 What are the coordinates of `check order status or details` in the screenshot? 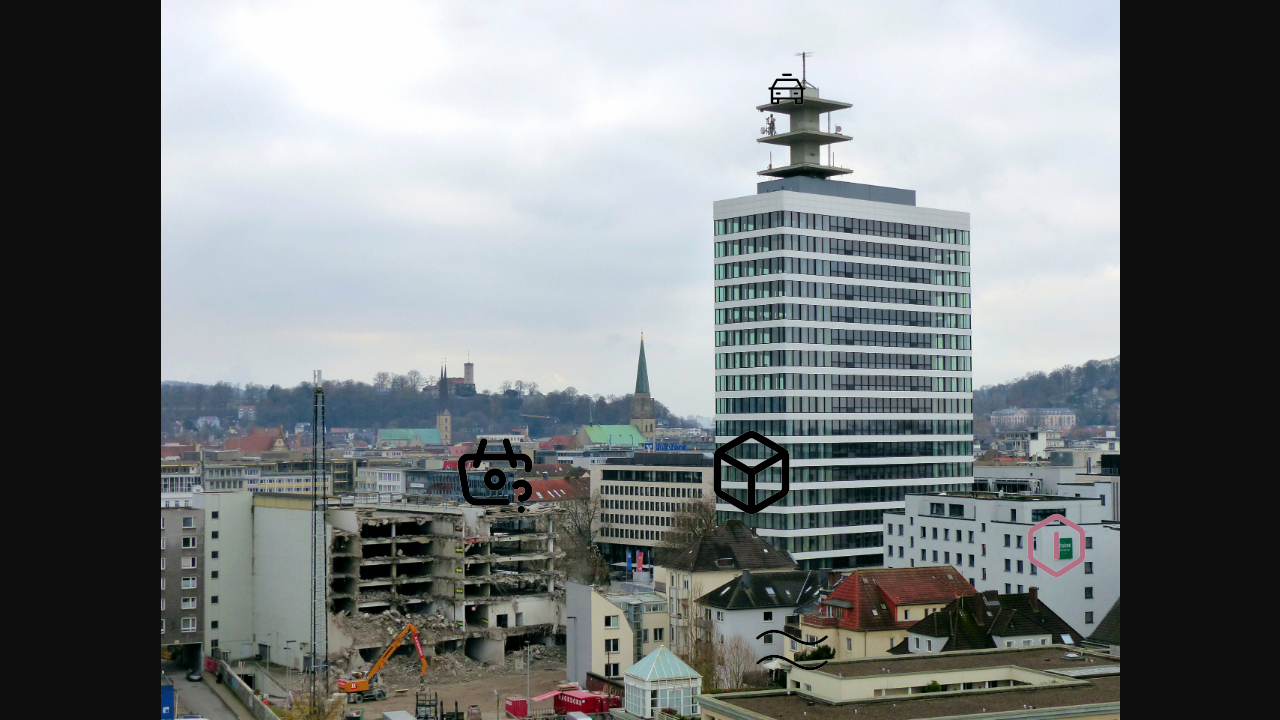 It's located at (495, 472).